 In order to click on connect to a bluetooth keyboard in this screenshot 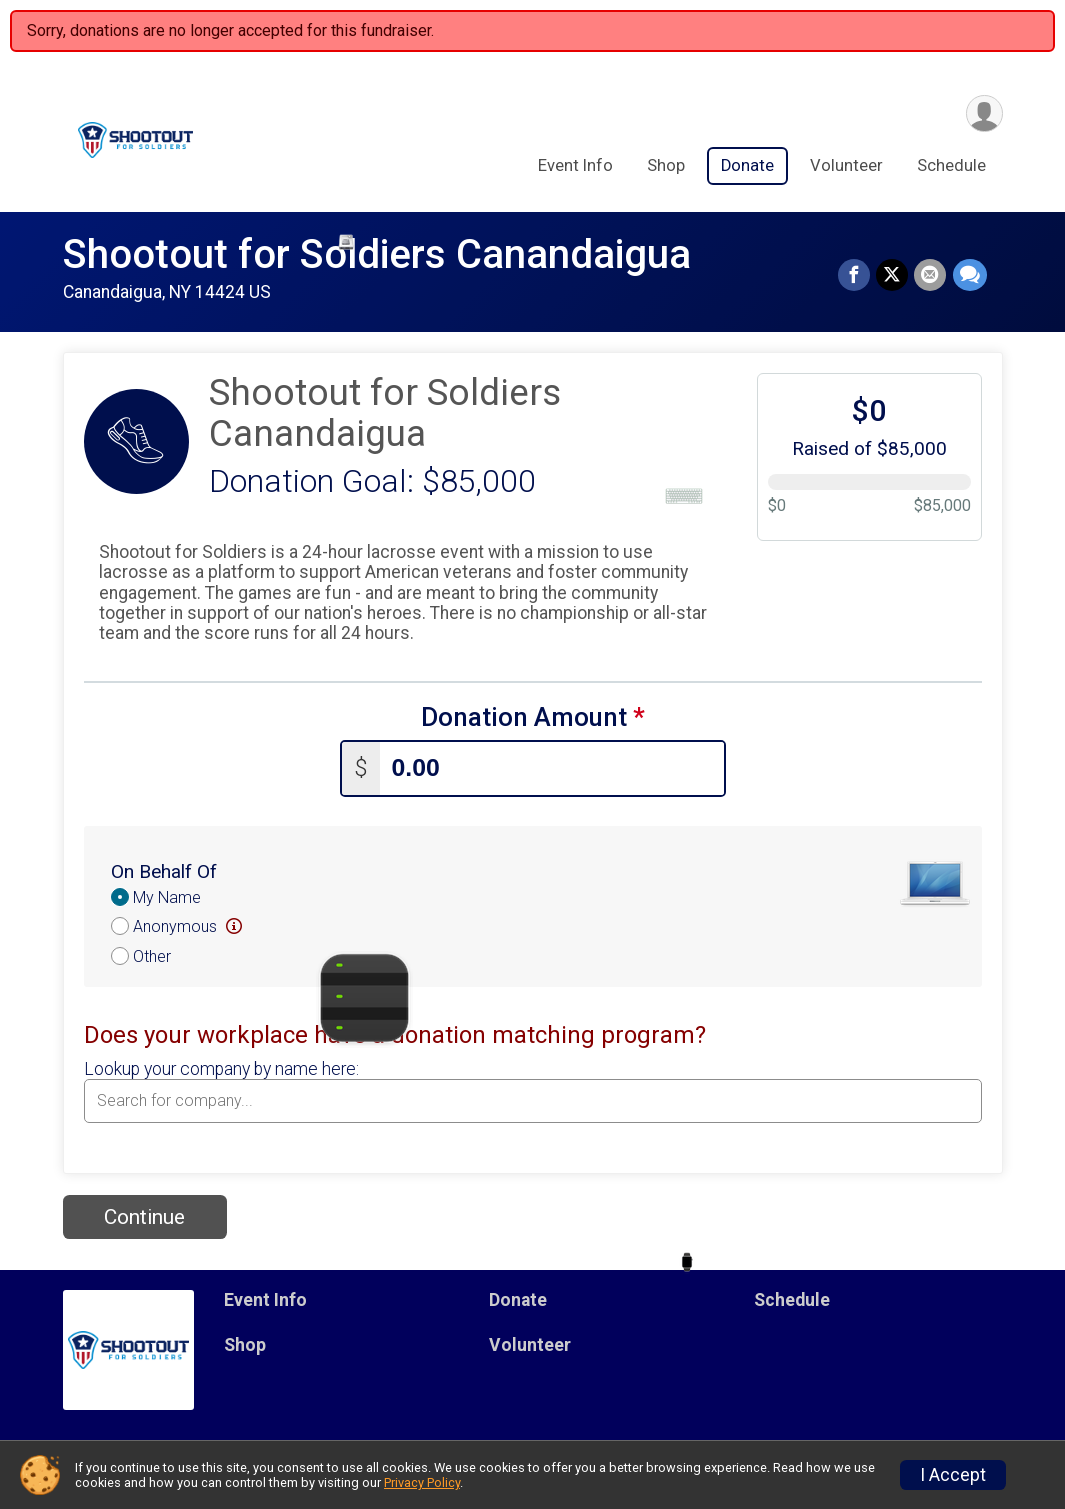, I will do `click(684, 496)`.